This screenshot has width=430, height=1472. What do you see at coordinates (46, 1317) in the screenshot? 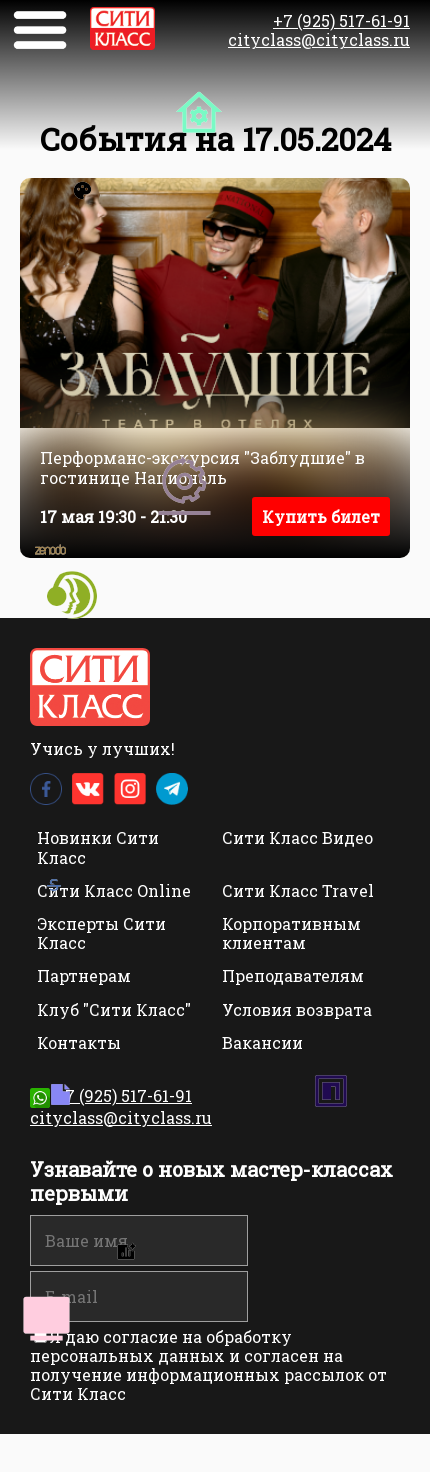
I see `access tv or display settings` at bounding box center [46, 1317].